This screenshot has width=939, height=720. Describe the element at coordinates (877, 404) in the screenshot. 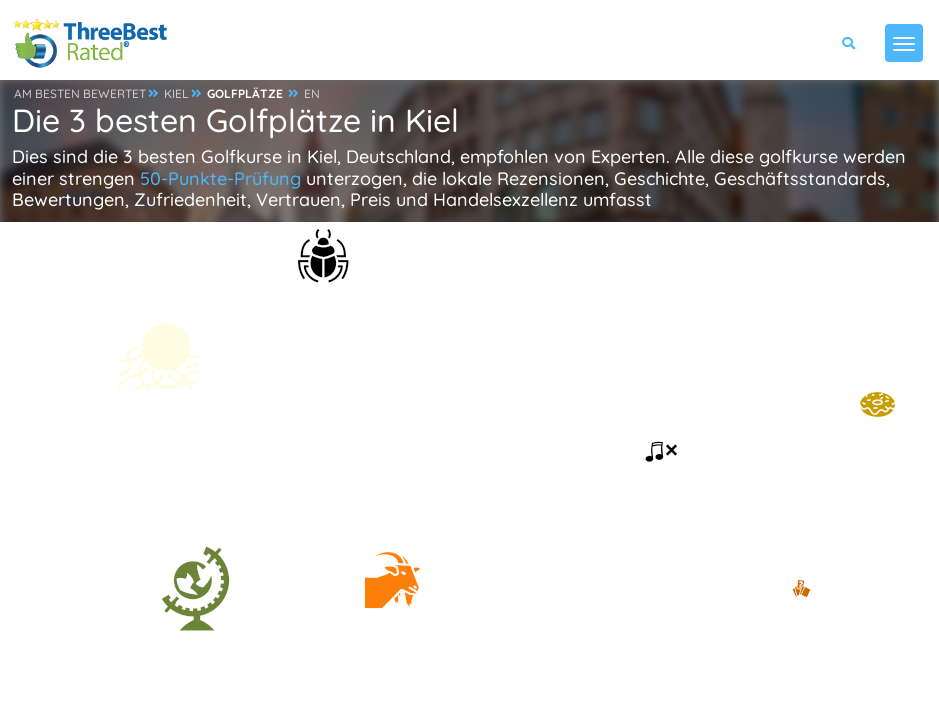

I see `access food or bakery category` at that location.